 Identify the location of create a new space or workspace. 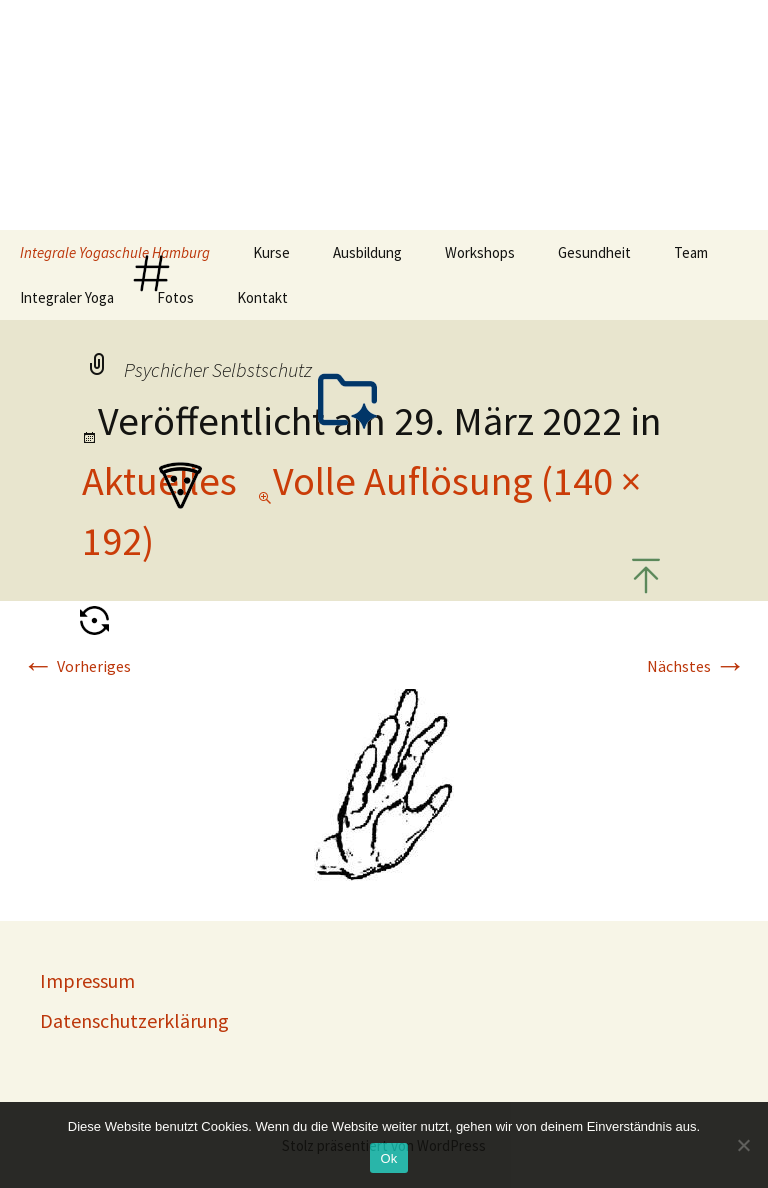
(347, 399).